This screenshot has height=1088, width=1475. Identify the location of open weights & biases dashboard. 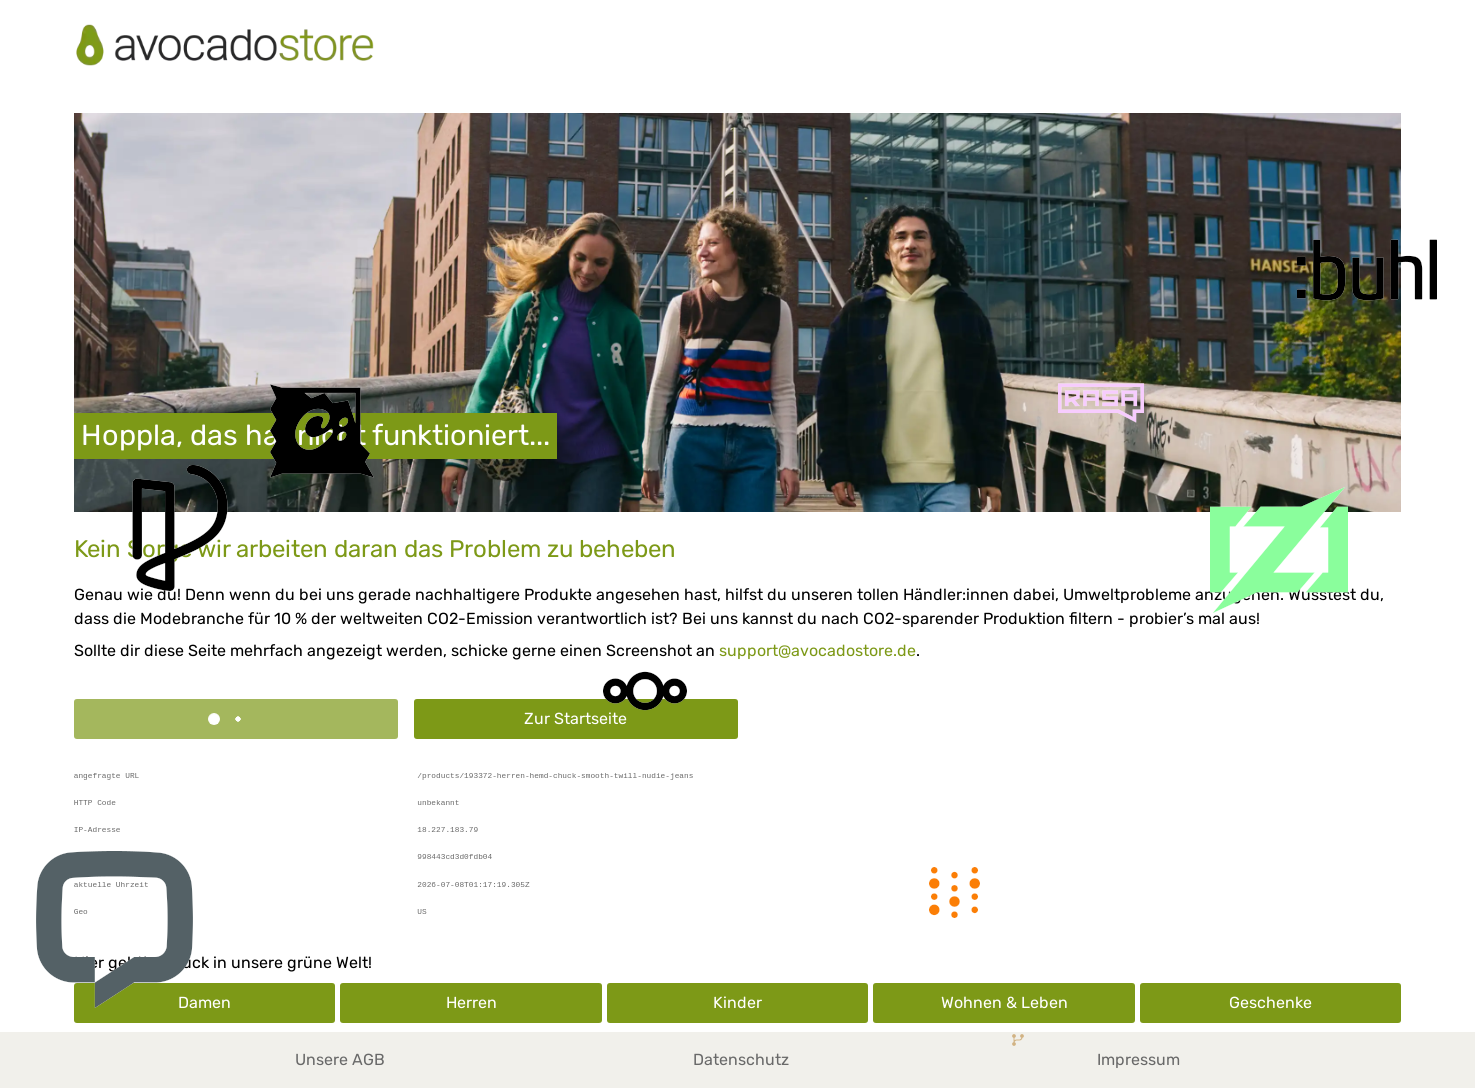
(954, 892).